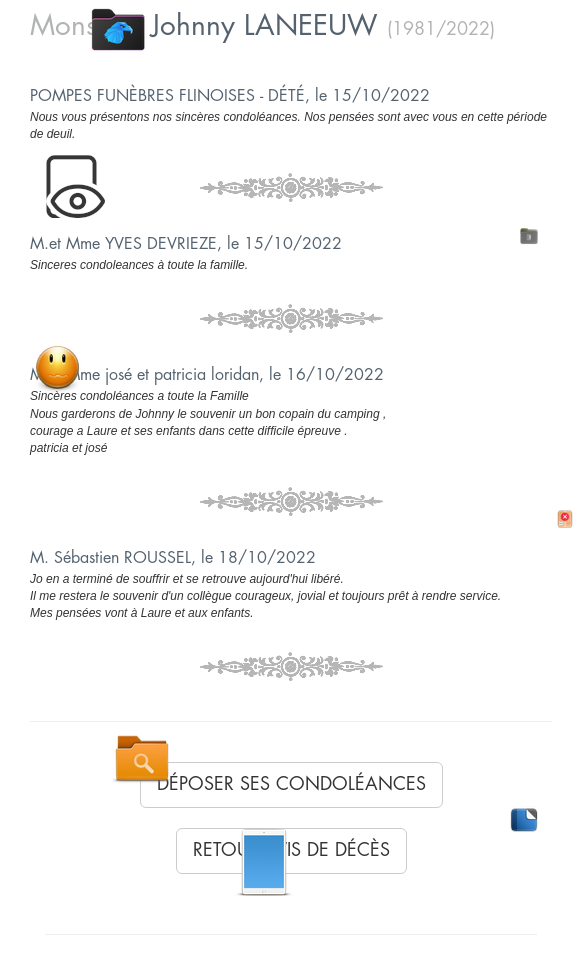  Describe the element at coordinates (58, 368) in the screenshot. I see `indicates a warning or concern status` at that location.